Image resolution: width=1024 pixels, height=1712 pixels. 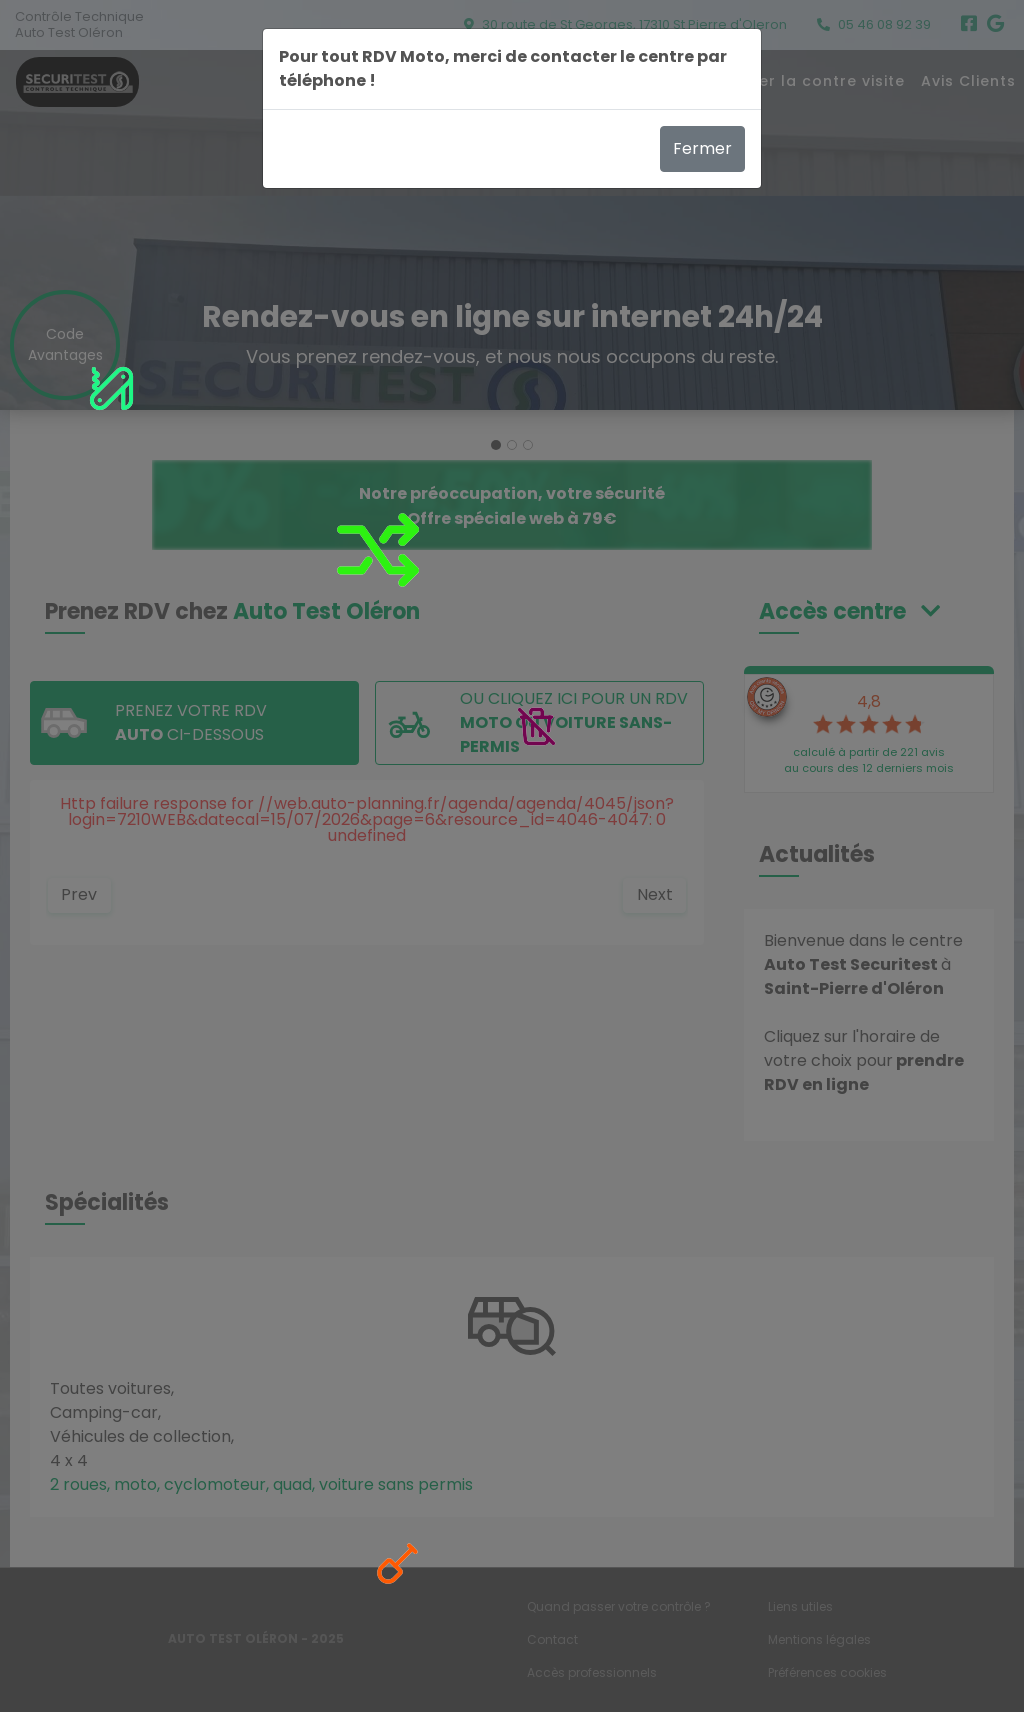 What do you see at coordinates (111, 388) in the screenshot?
I see `access multi-tool or utility functions` at bounding box center [111, 388].